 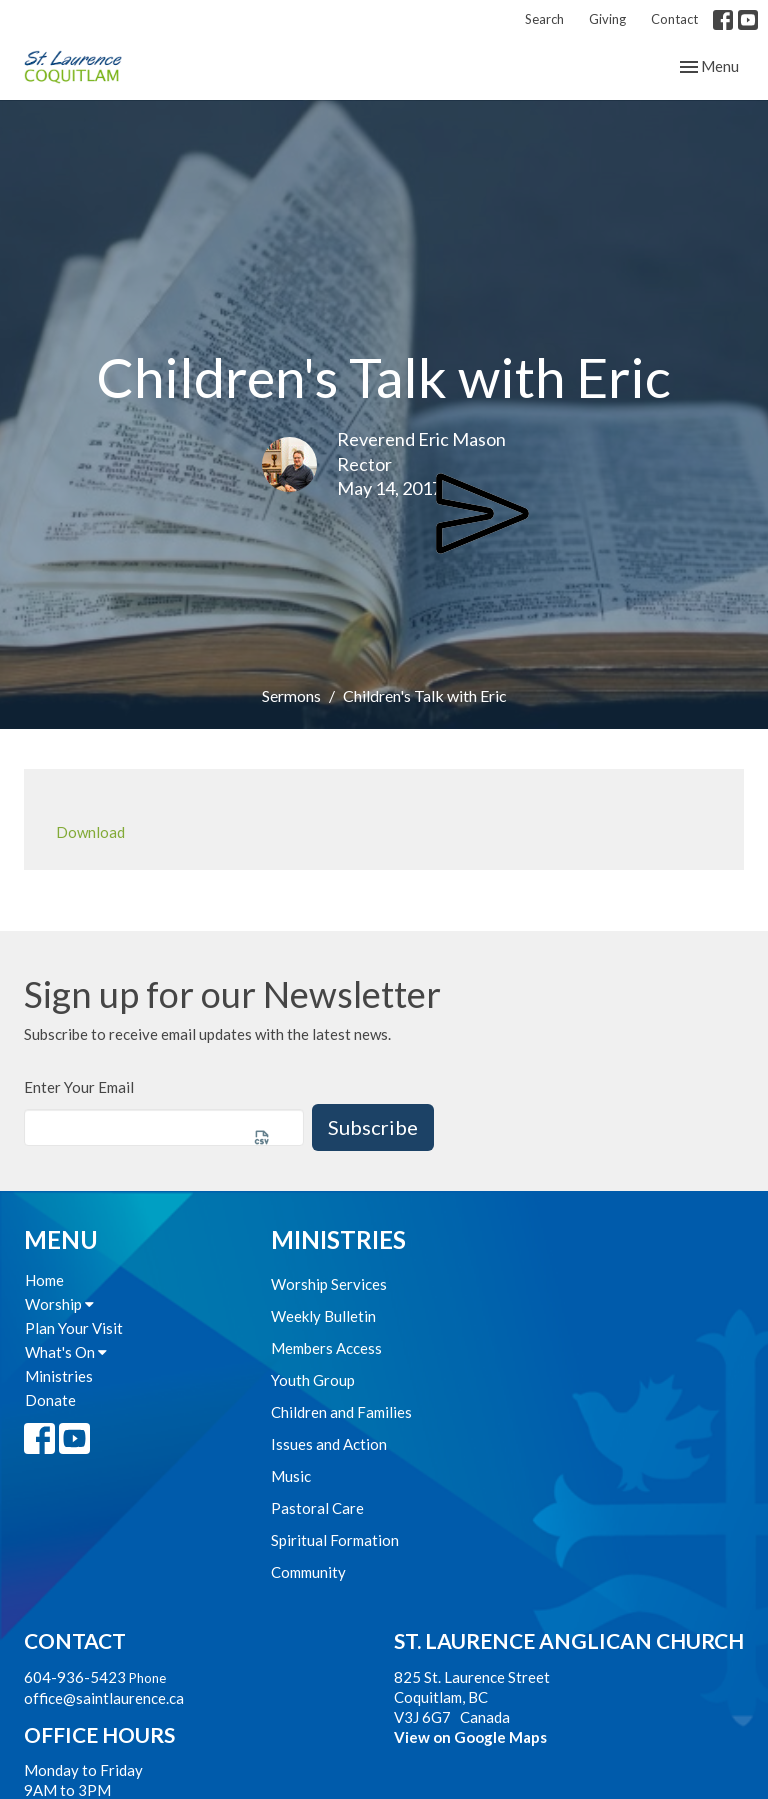 I want to click on open or view a CSV file, so click(x=262, y=1138).